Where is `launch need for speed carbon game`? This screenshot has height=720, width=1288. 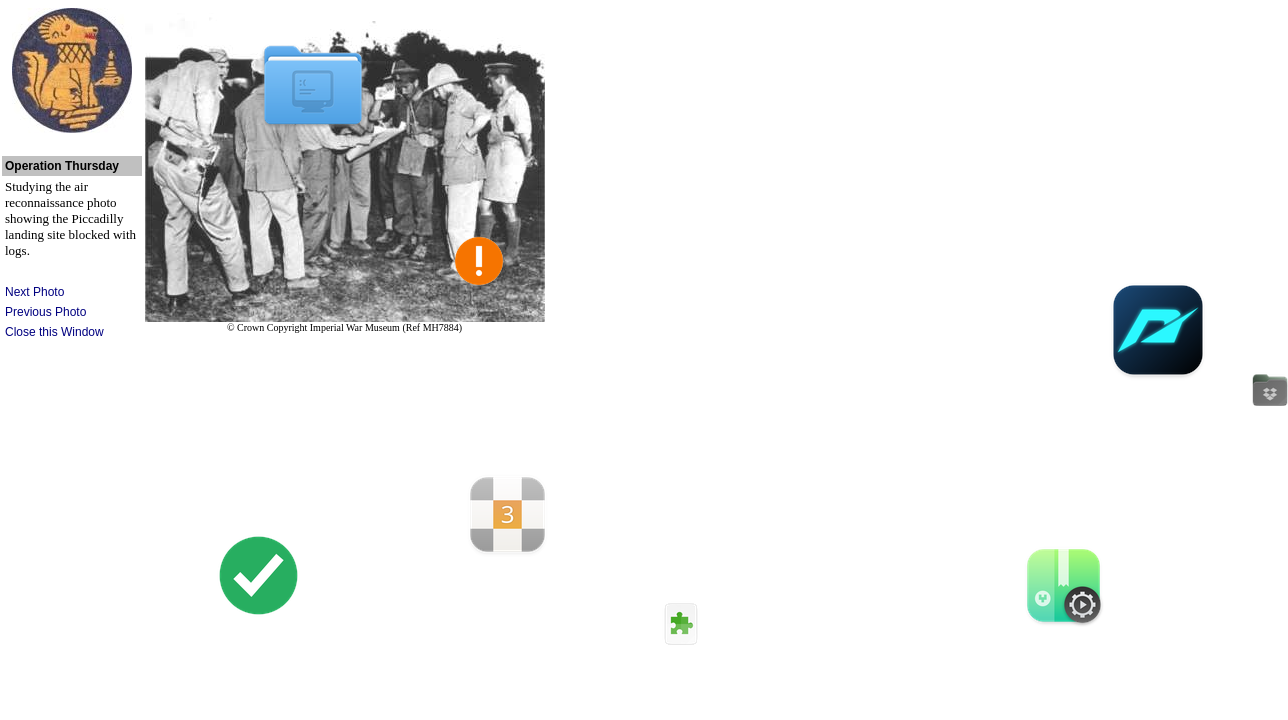
launch need for speed carbon game is located at coordinates (1158, 330).